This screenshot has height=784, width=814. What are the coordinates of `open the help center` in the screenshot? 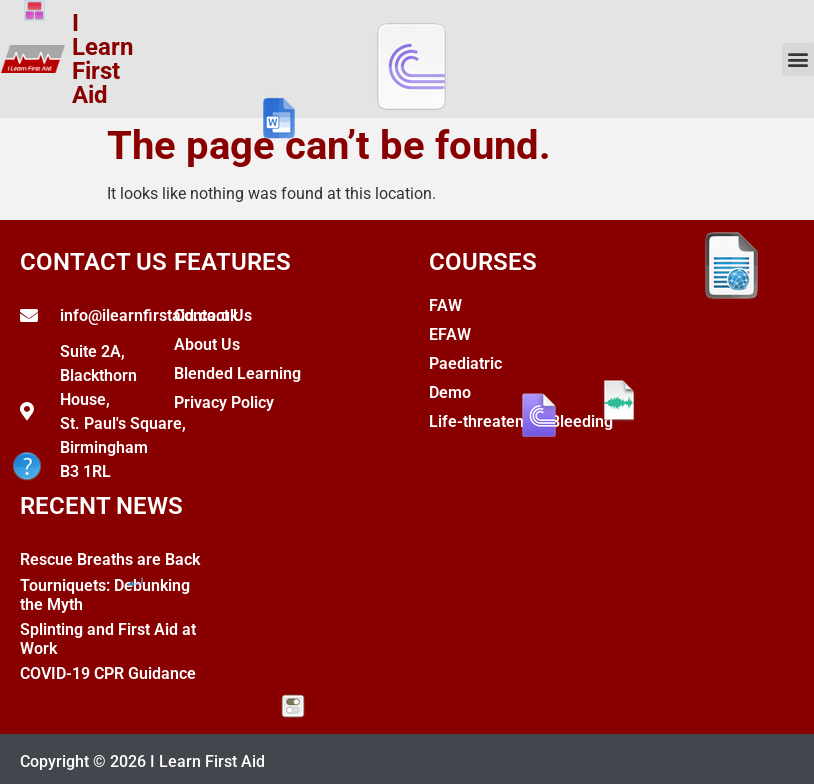 It's located at (27, 466).